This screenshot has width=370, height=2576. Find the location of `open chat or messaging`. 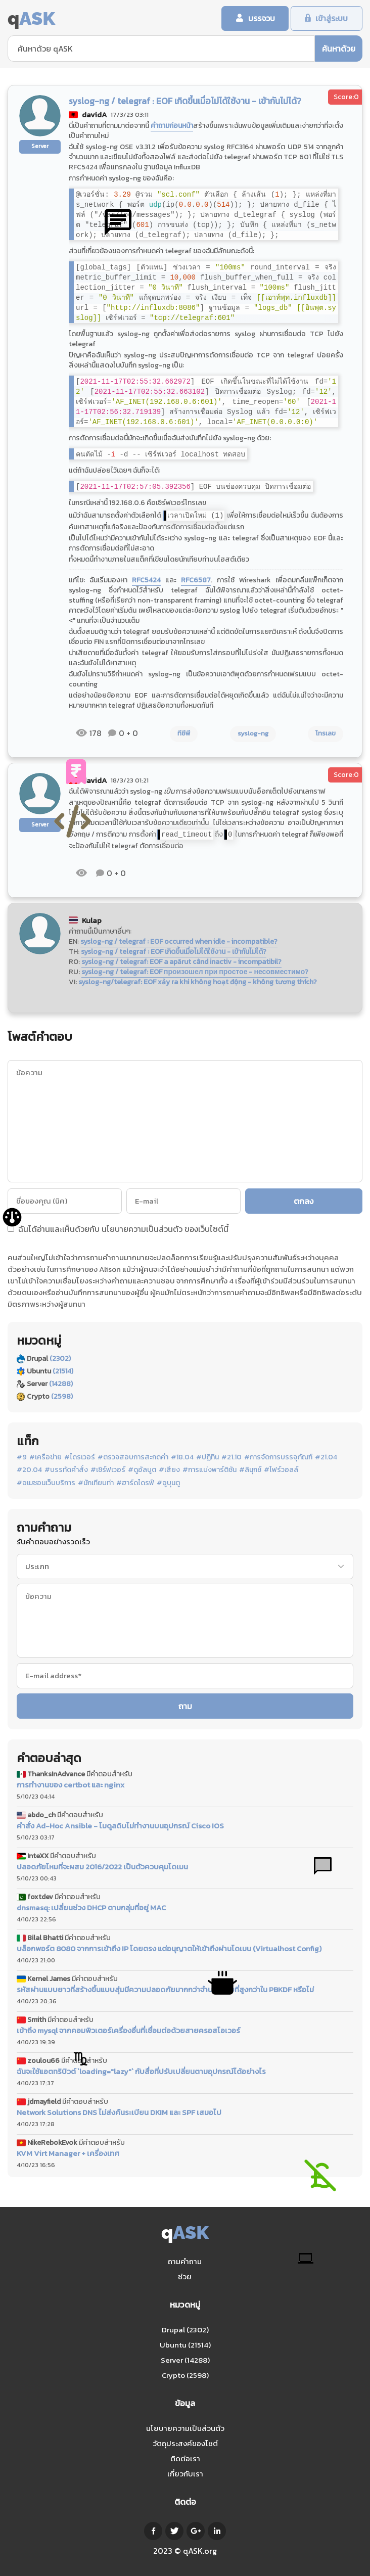

open chat or messaging is located at coordinates (118, 222).